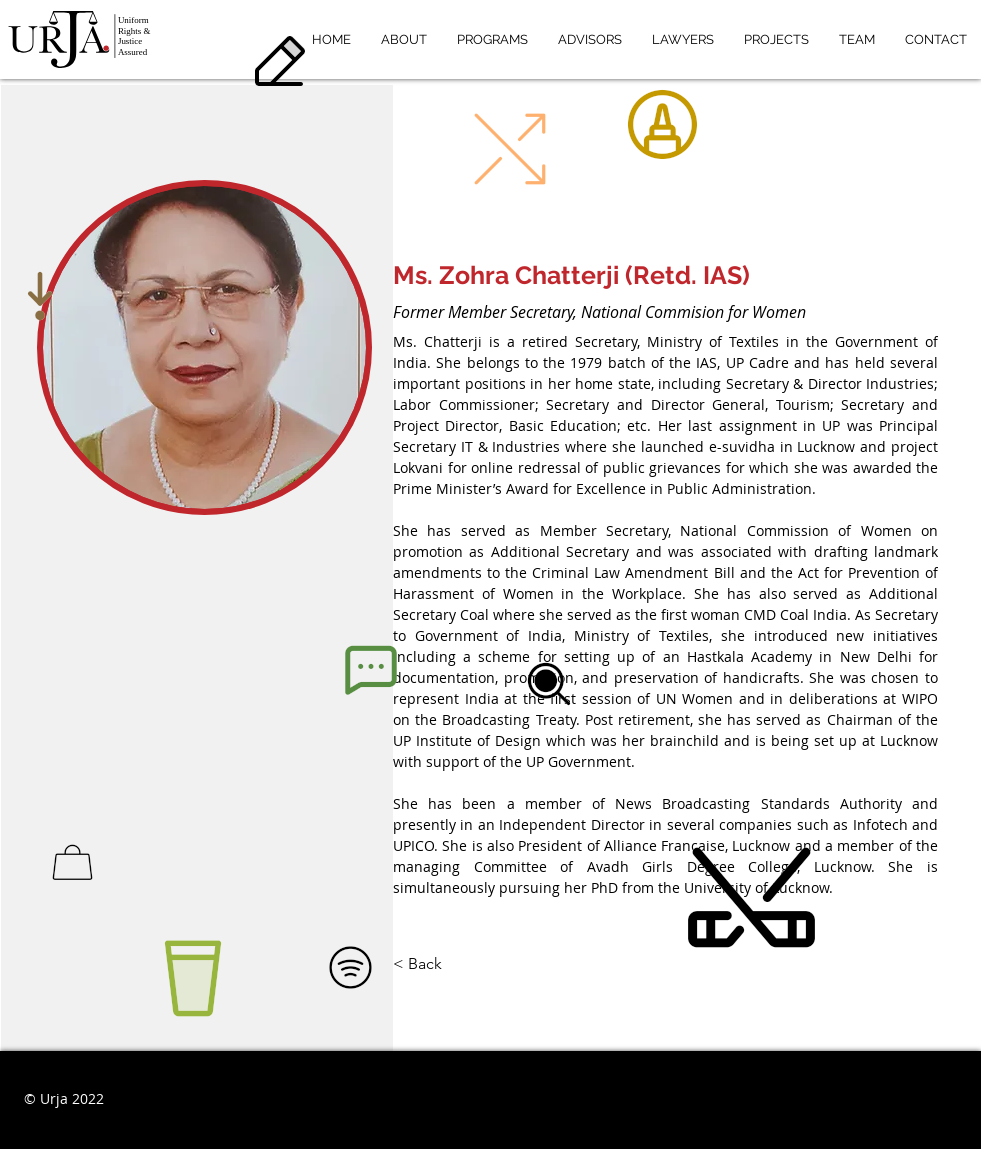  I want to click on select marker or highlighter tool, so click(662, 124).